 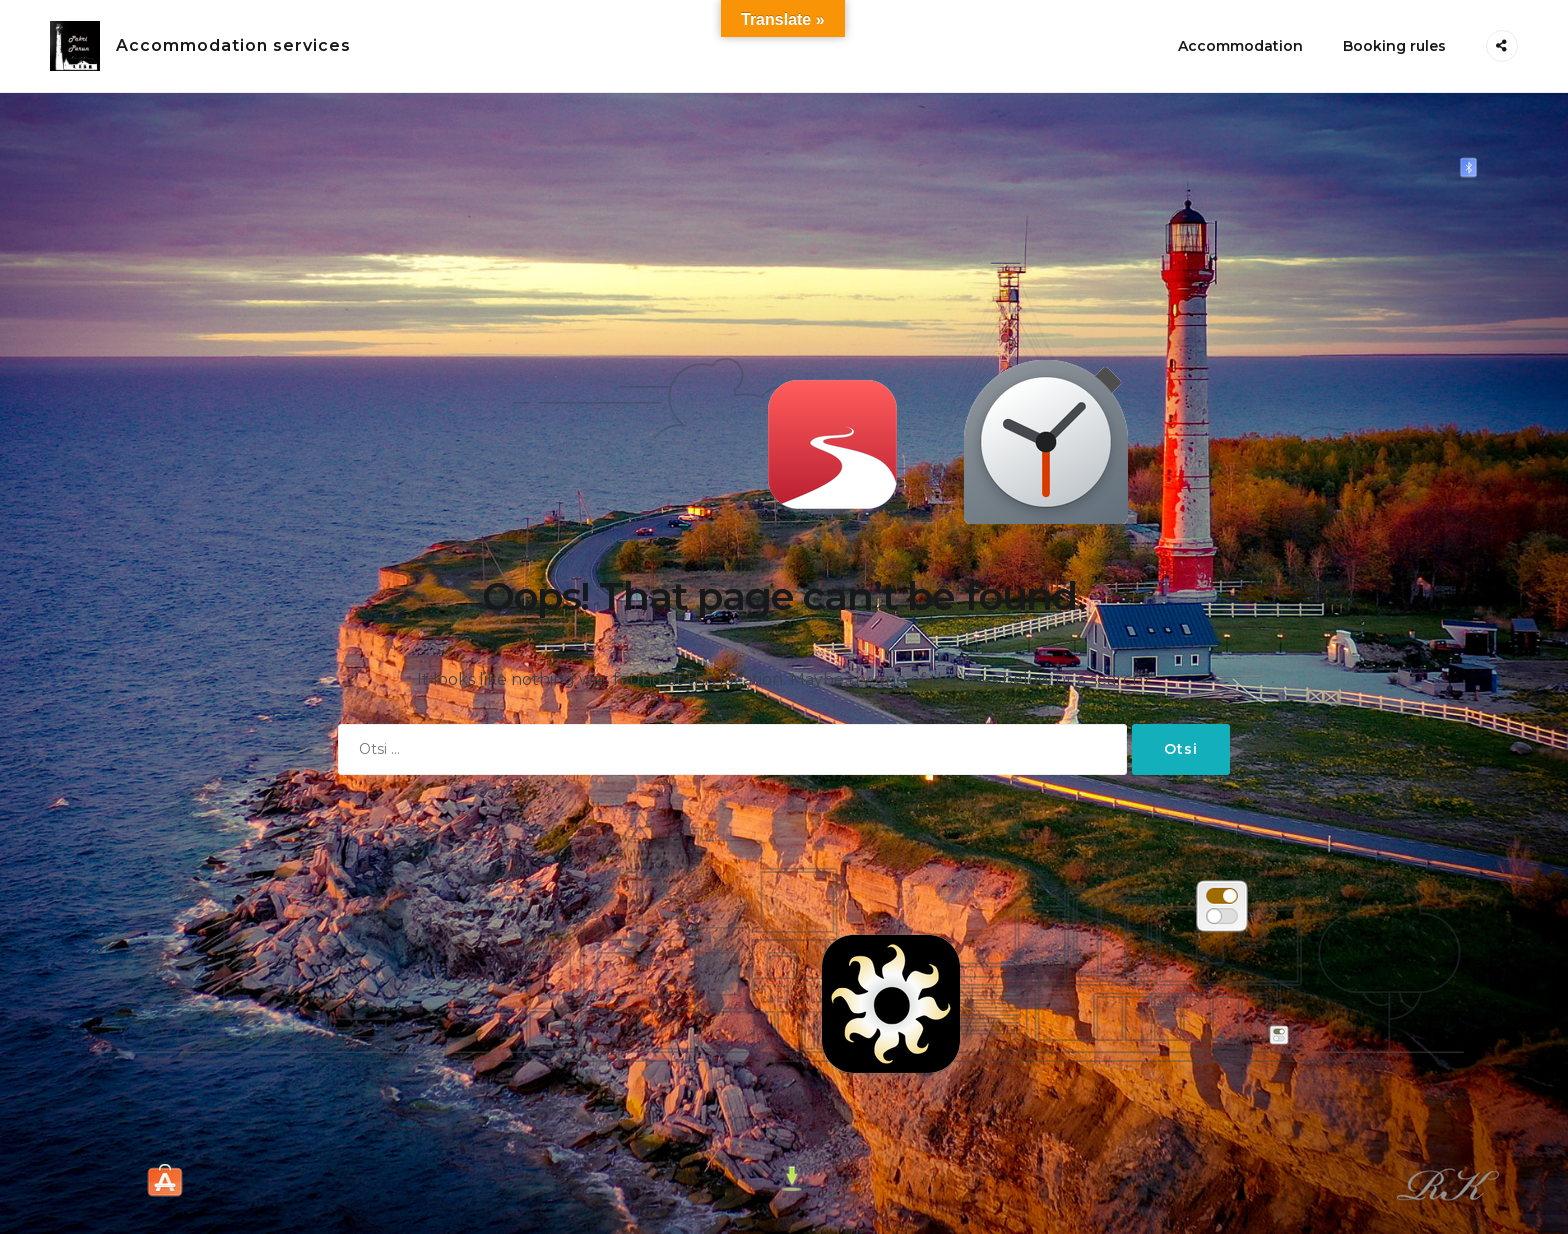 What do you see at coordinates (832, 444) in the screenshot?
I see `open tutanota secure email app` at bounding box center [832, 444].